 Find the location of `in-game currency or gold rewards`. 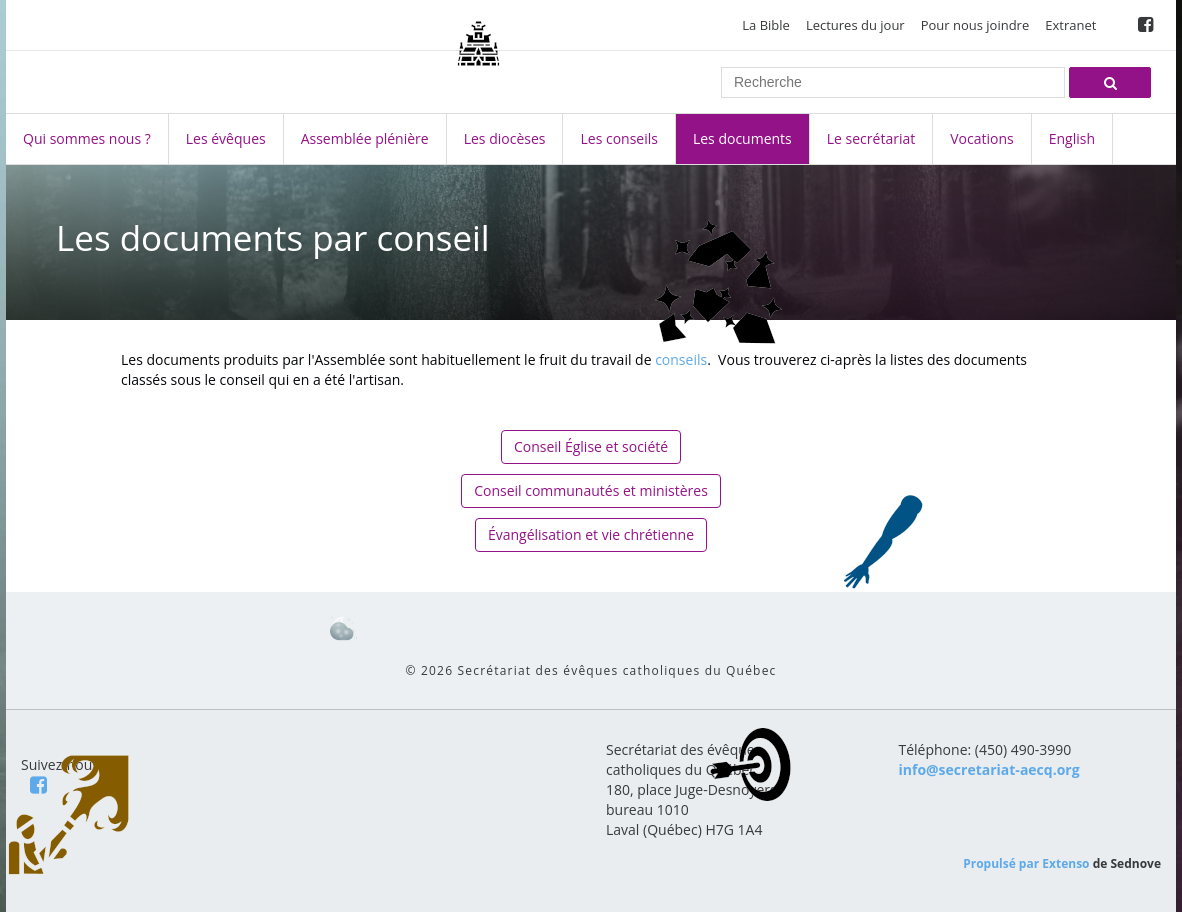

in-game currency or gold rewards is located at coordinates (718, 281).